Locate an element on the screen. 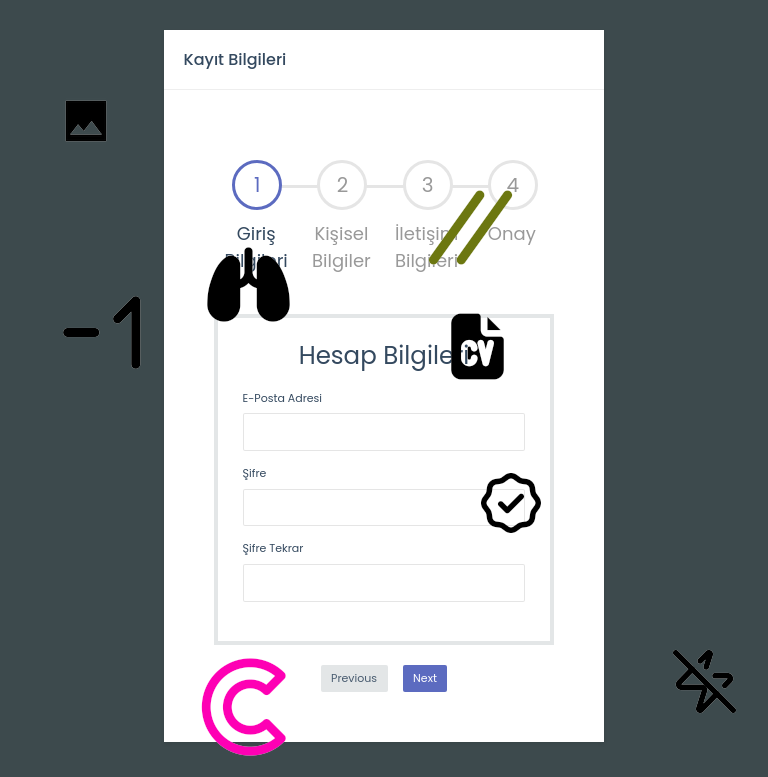 The height and width of the screenshot is (777, 768). link to coinbase account is located at coordinates (246, 707).